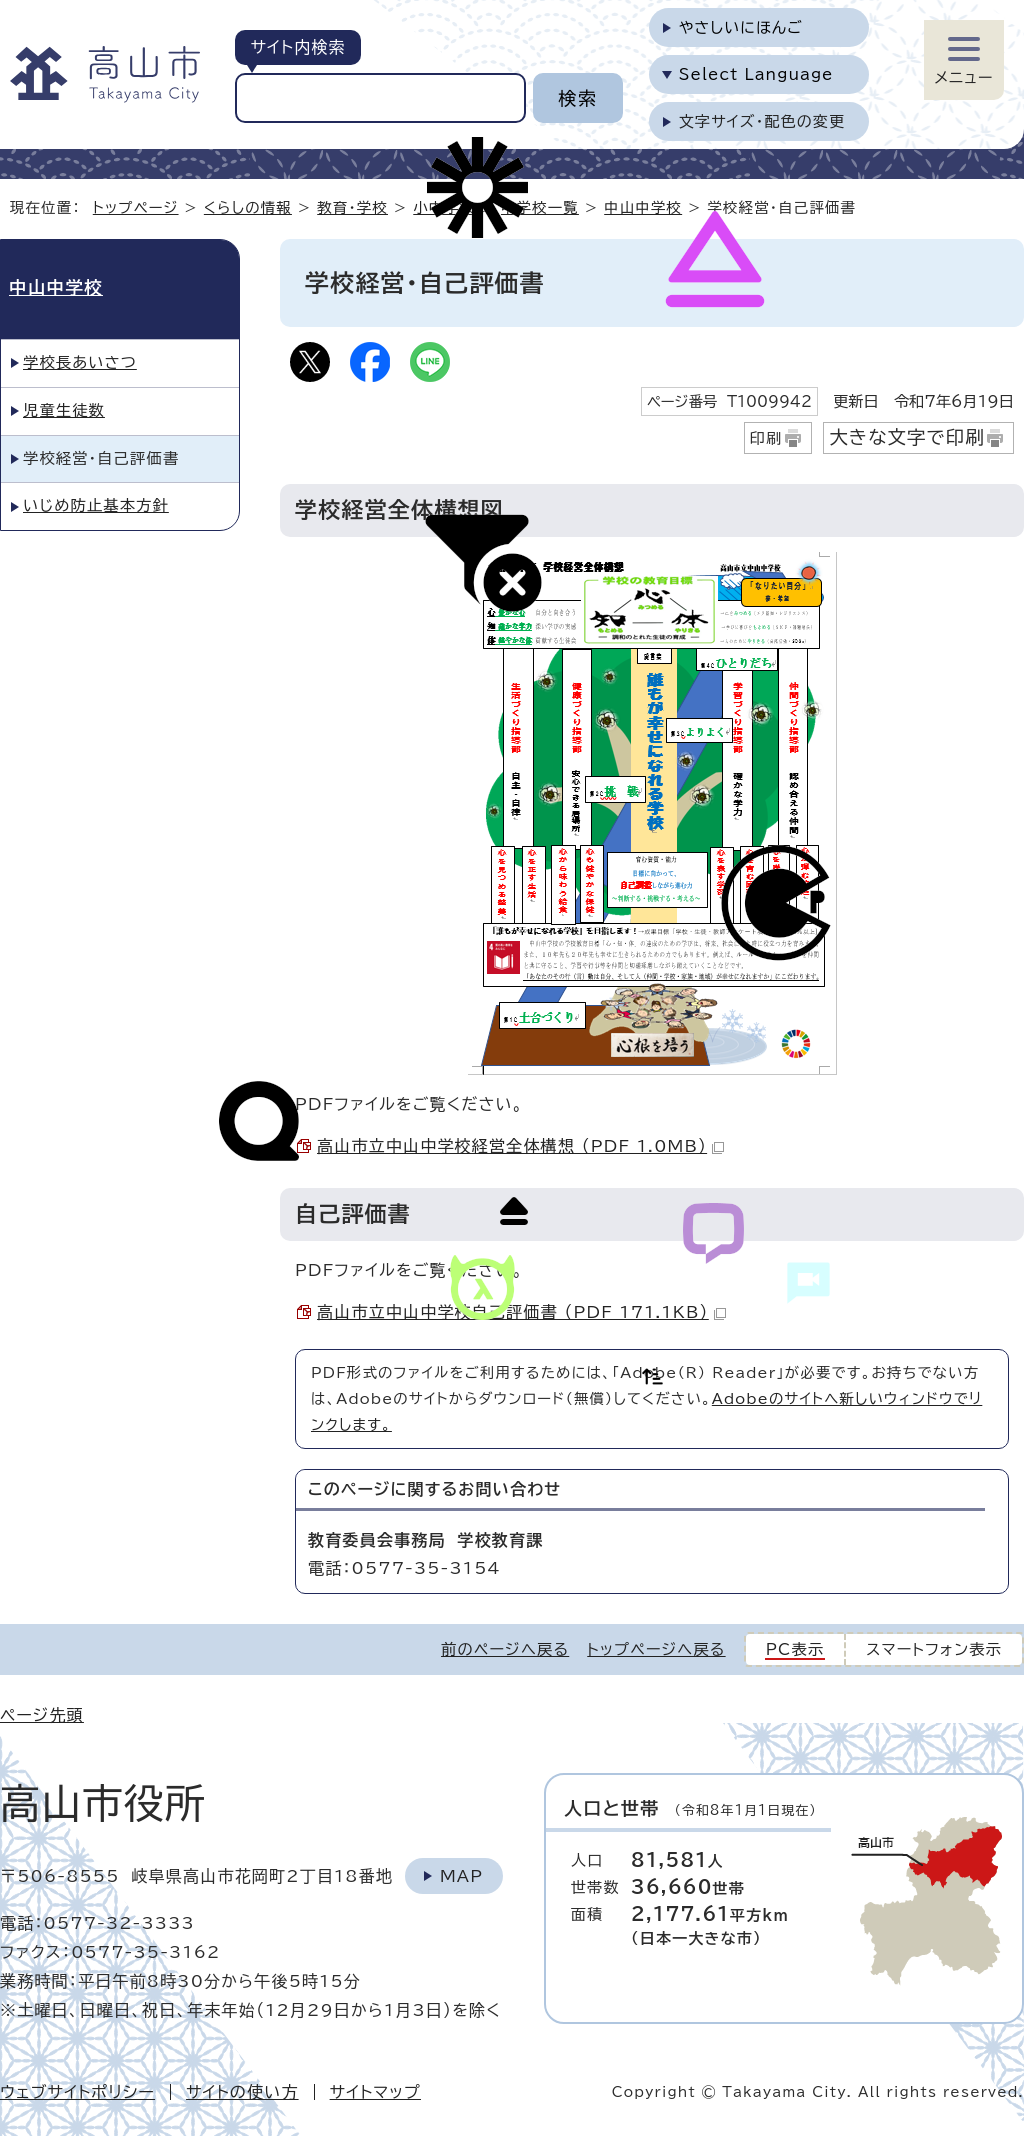 Image resolution: width=1024 pixels, height=2136 pixels. I want to click on eject media or removable device, so click(514, 1211).